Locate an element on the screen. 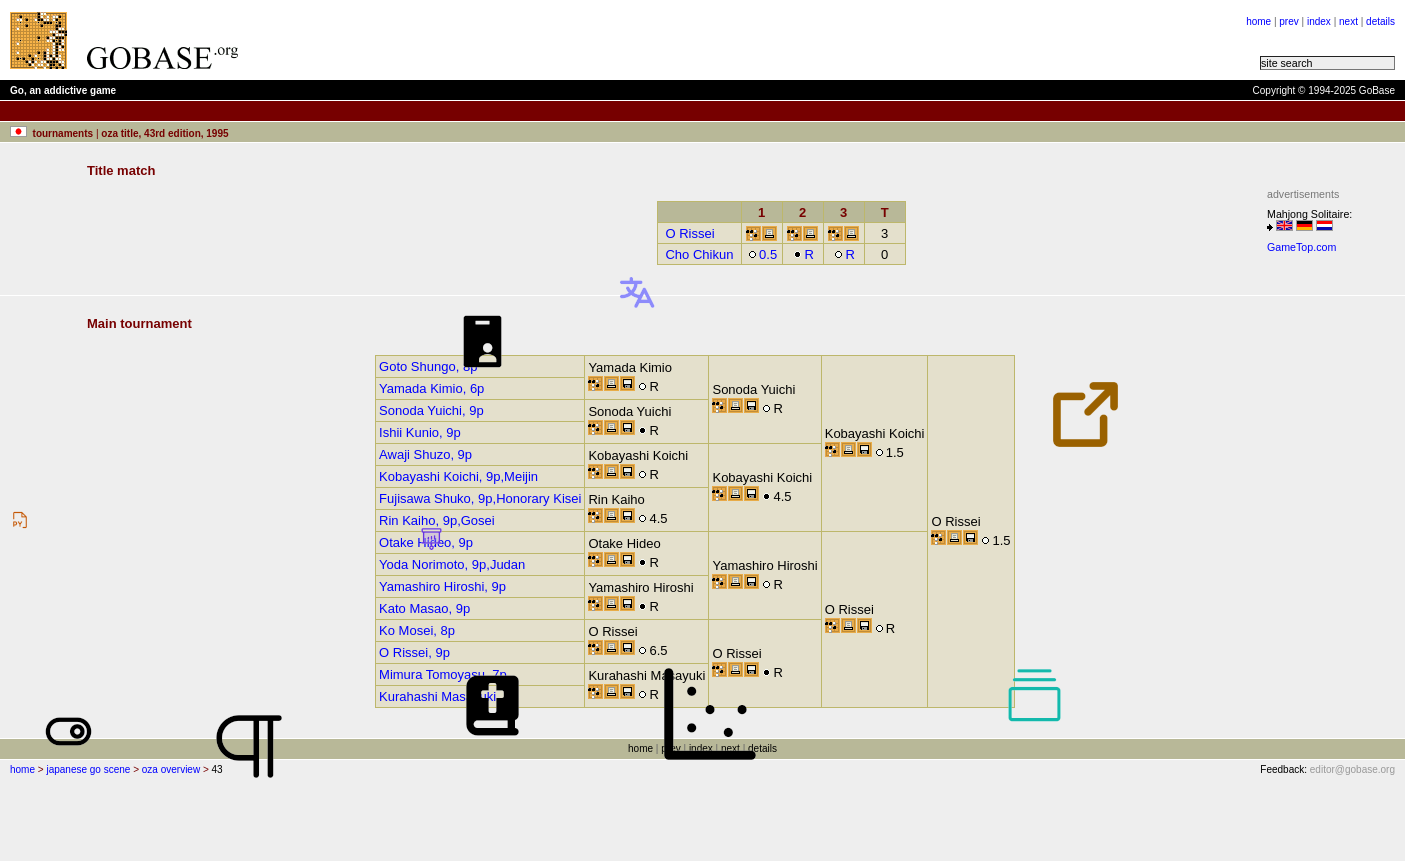 This screenshot has height=861, width=1405. translate text to another language is located at coordinates (636, 293).